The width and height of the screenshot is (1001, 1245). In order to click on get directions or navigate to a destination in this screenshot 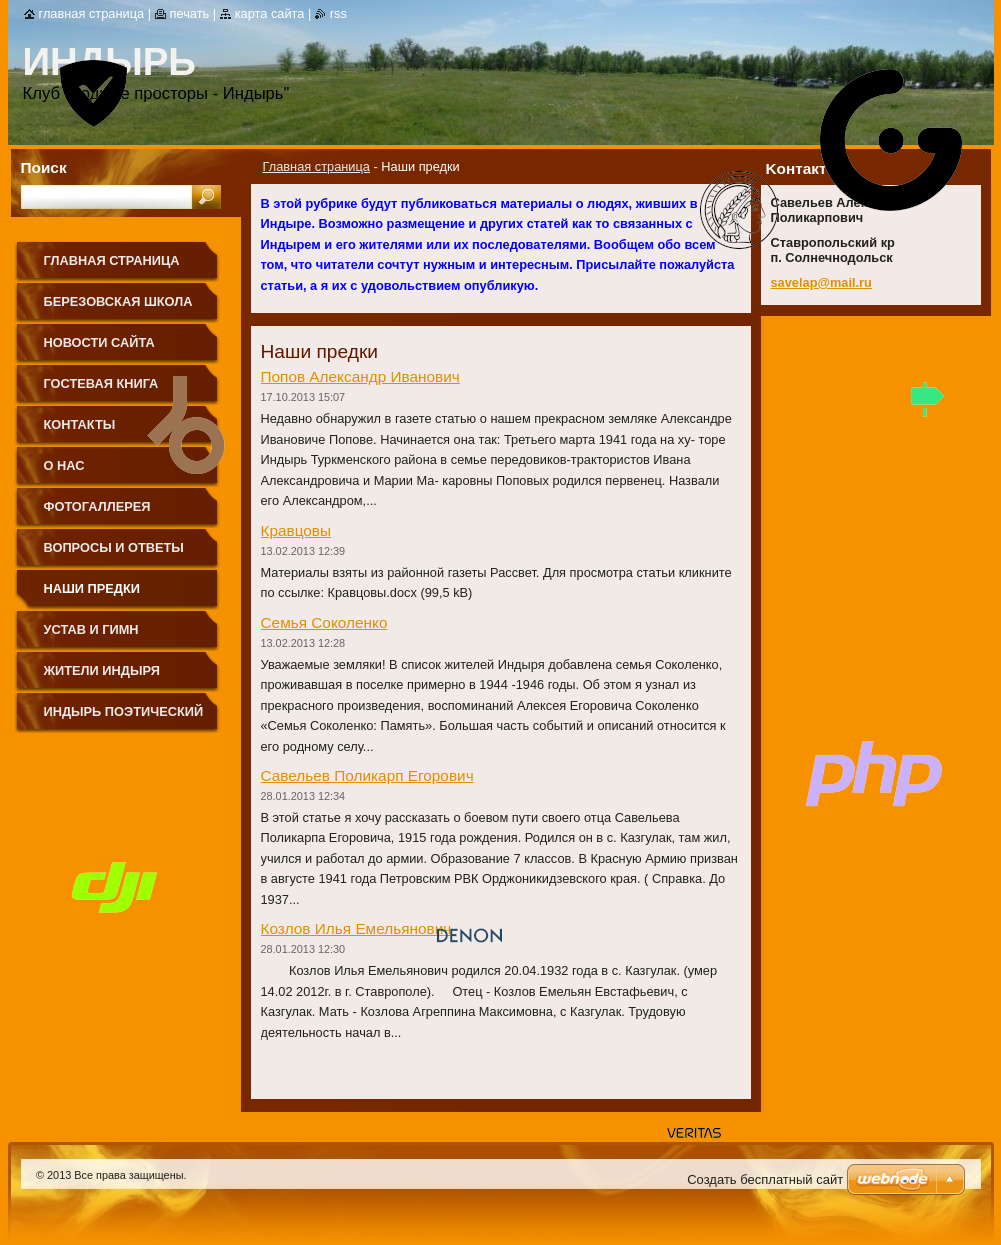, I will do `click(926, 399)`.